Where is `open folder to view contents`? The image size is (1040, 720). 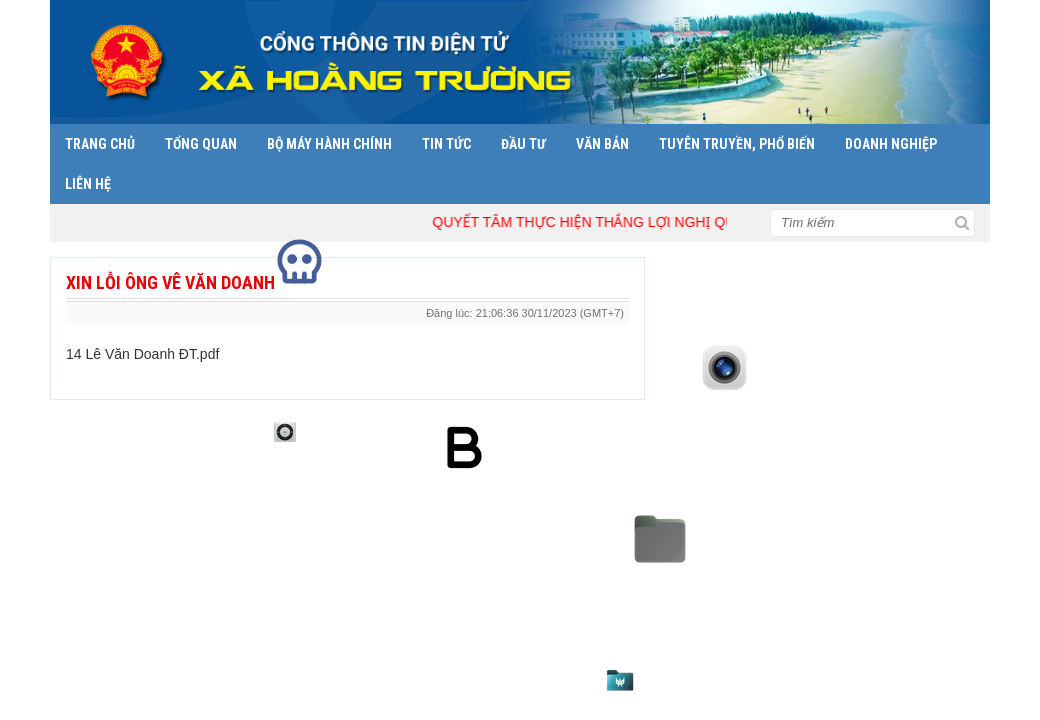 open folder to view contents is located at coordinates (660, 539).